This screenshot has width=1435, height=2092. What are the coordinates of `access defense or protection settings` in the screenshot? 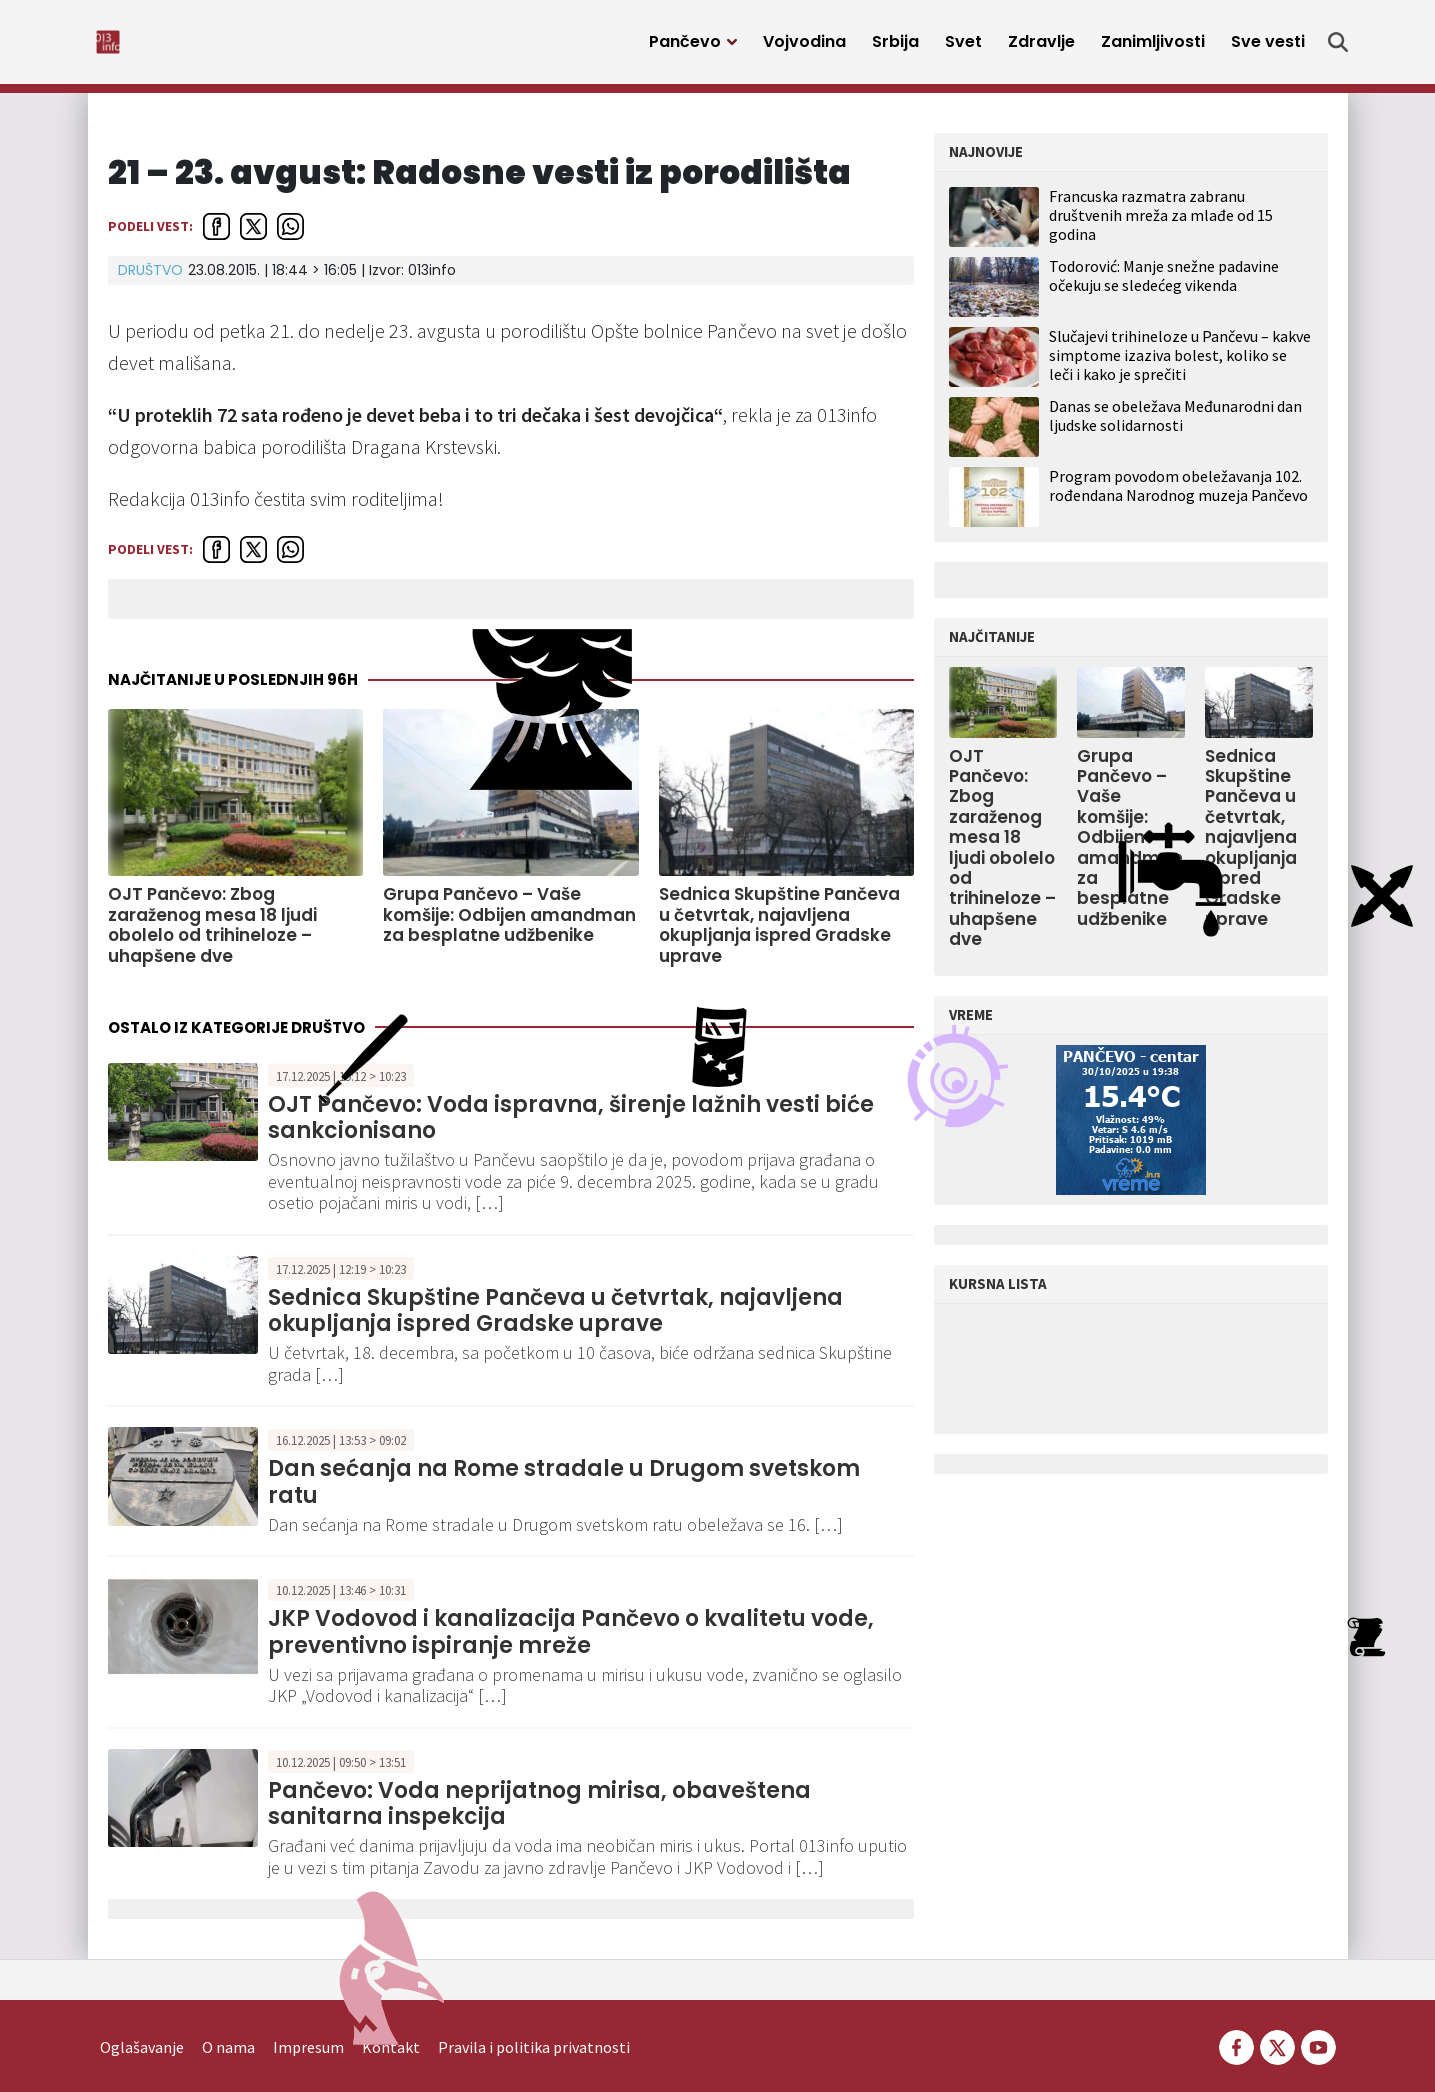 It's located at (715, 1046).